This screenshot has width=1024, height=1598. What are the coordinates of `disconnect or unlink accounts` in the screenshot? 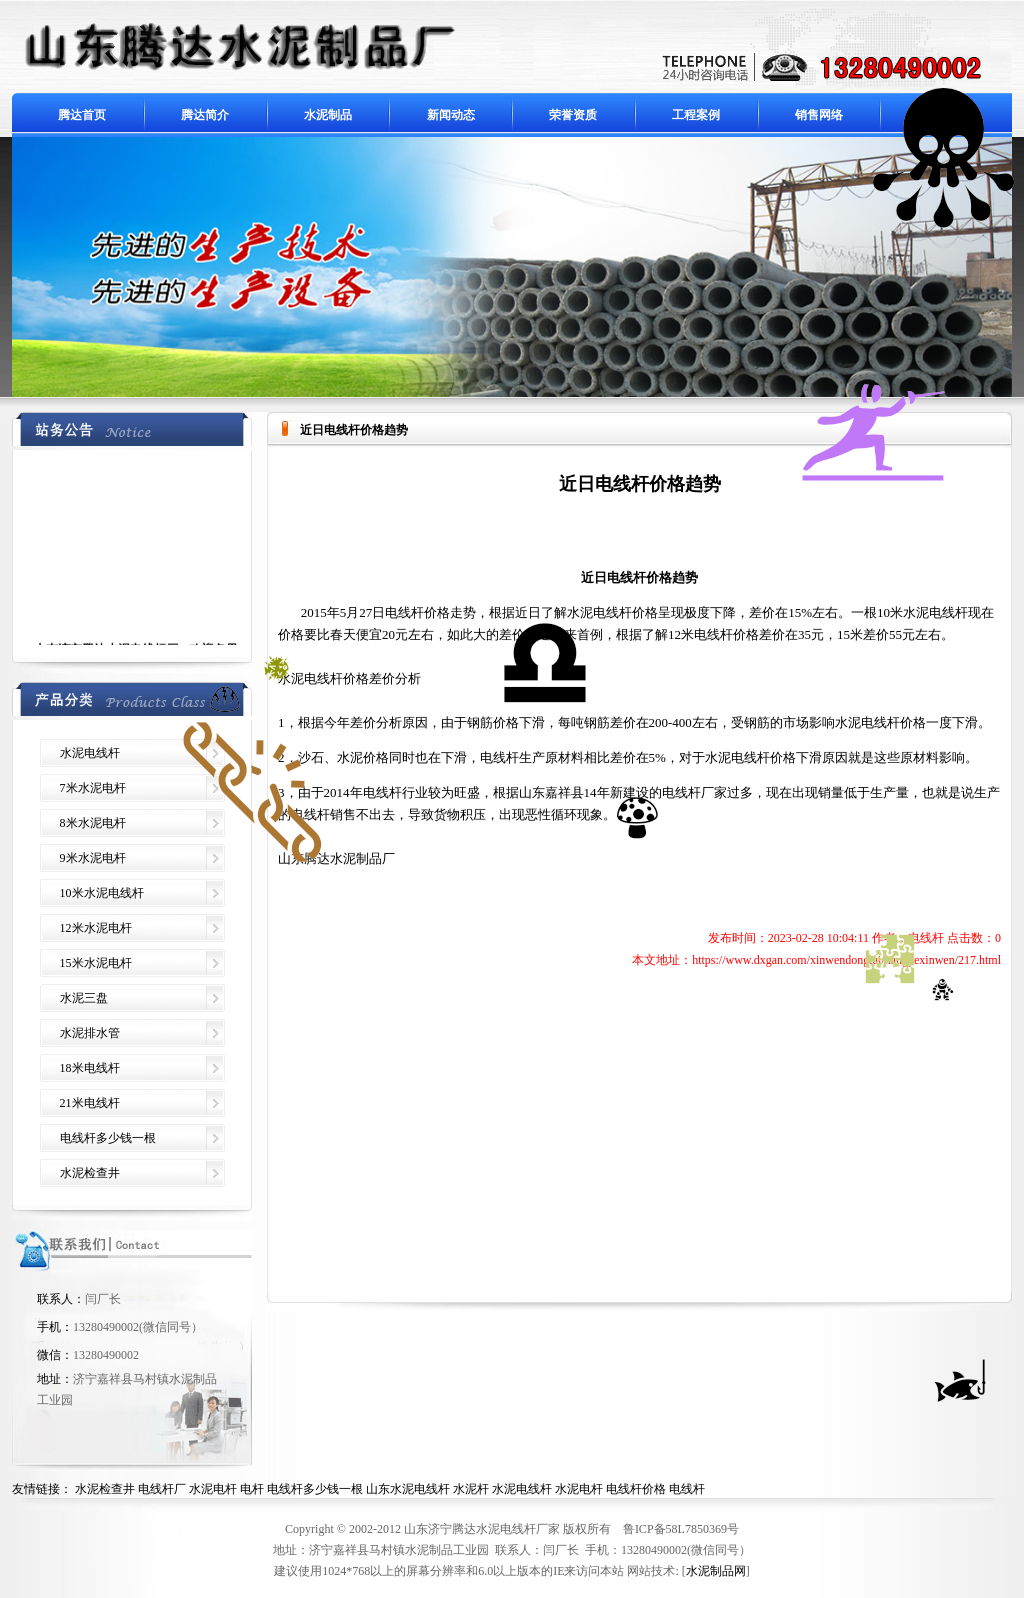 It's located at (252, 792).